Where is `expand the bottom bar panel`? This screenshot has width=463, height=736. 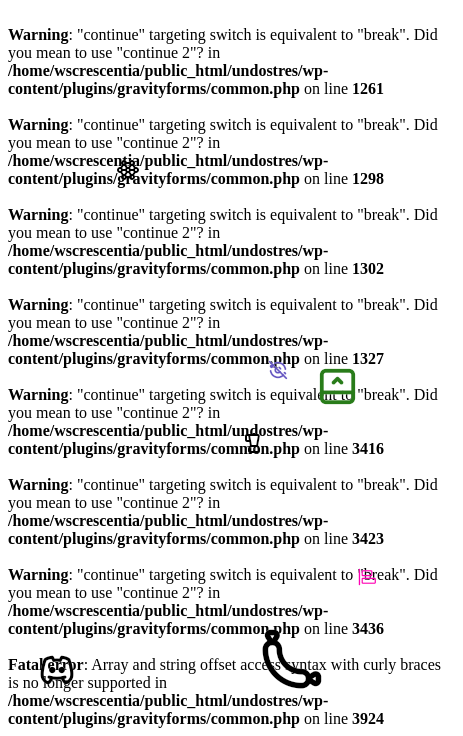
expand the bottom bar panel is located at coordinates (337, 386).